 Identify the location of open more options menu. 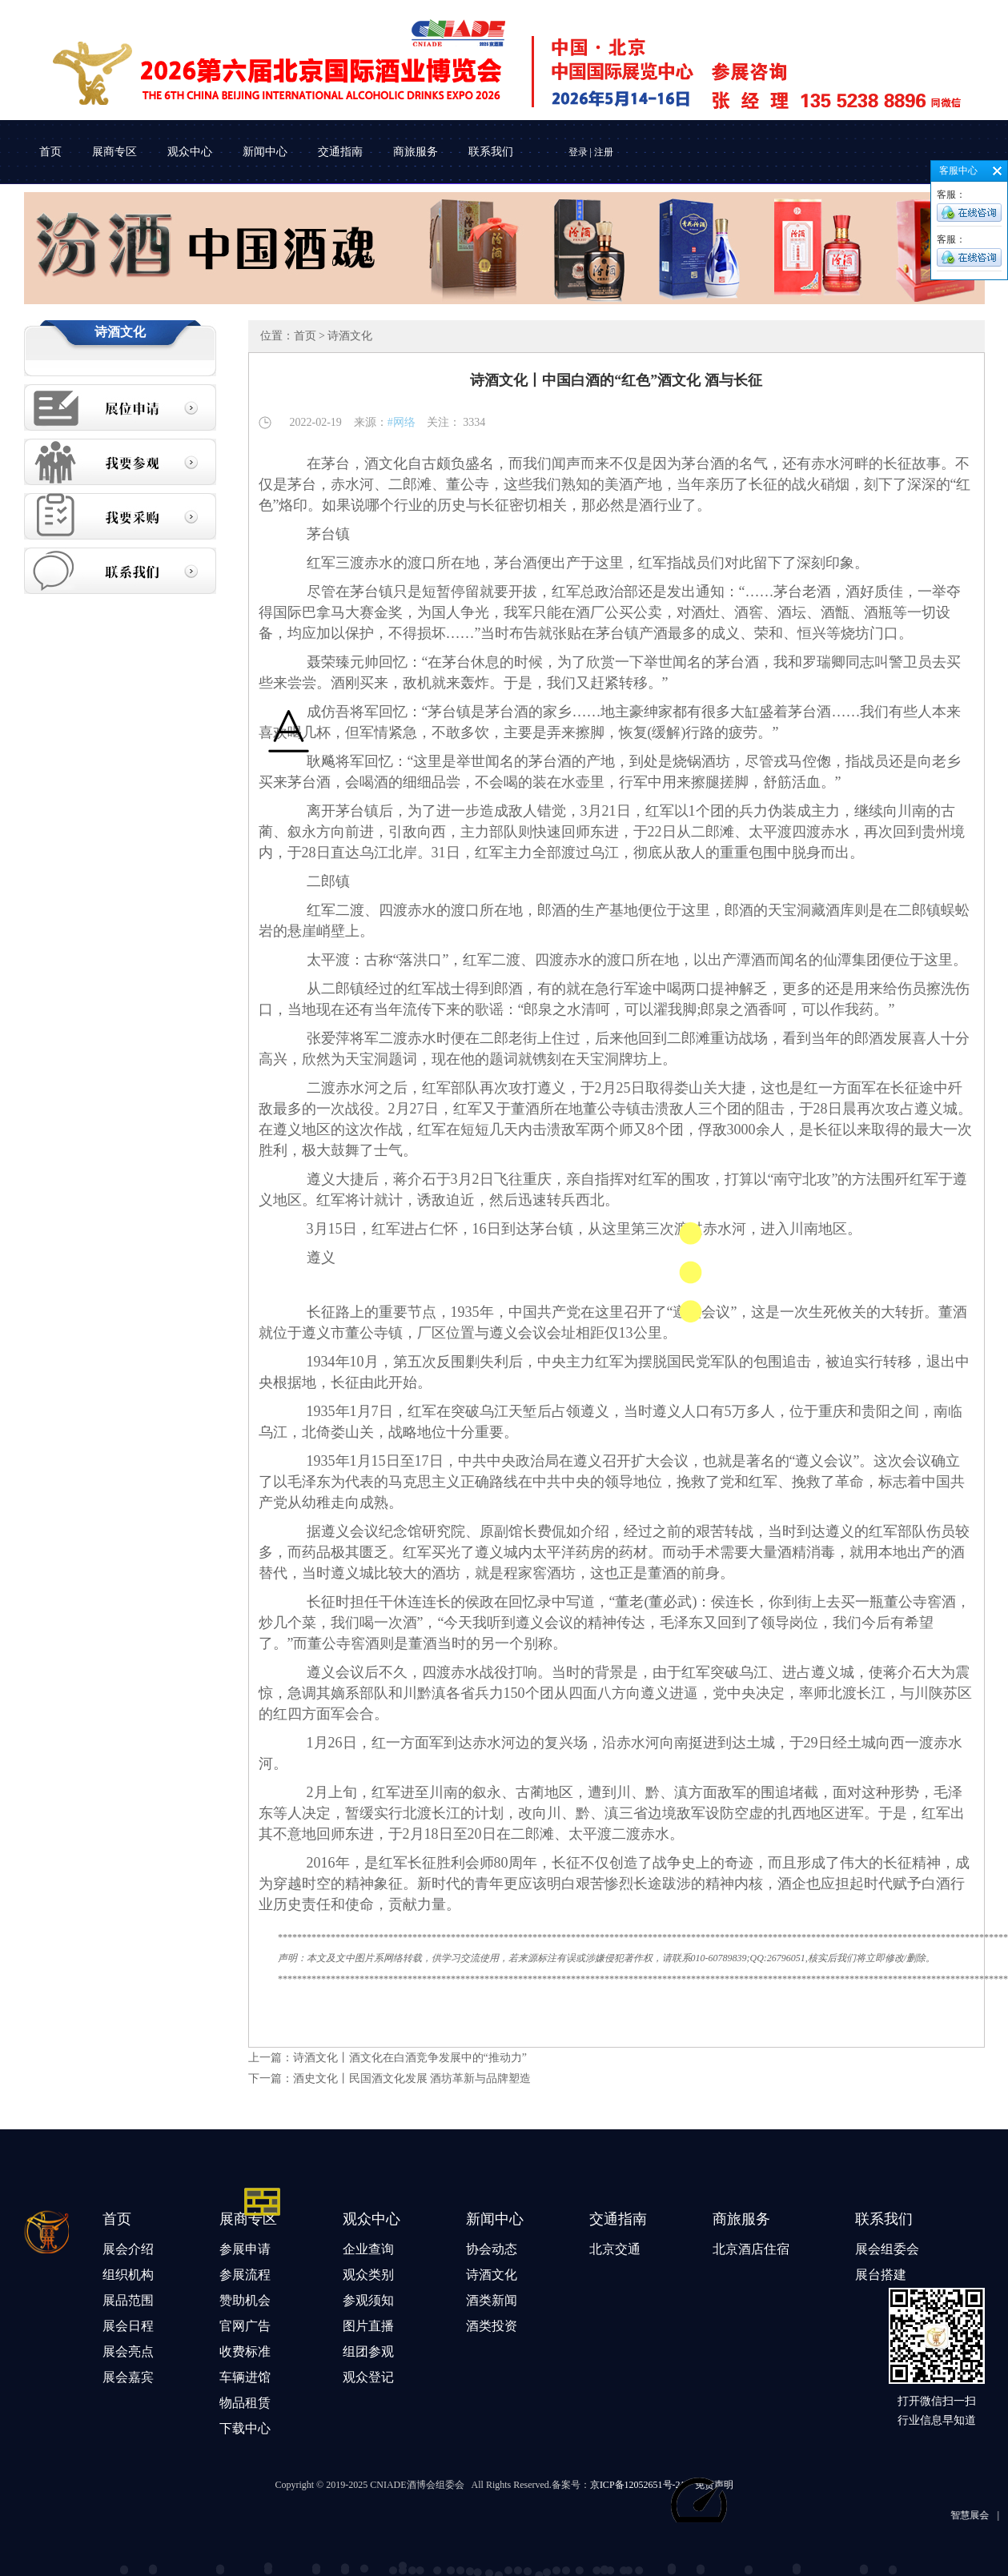
(690, 1272).